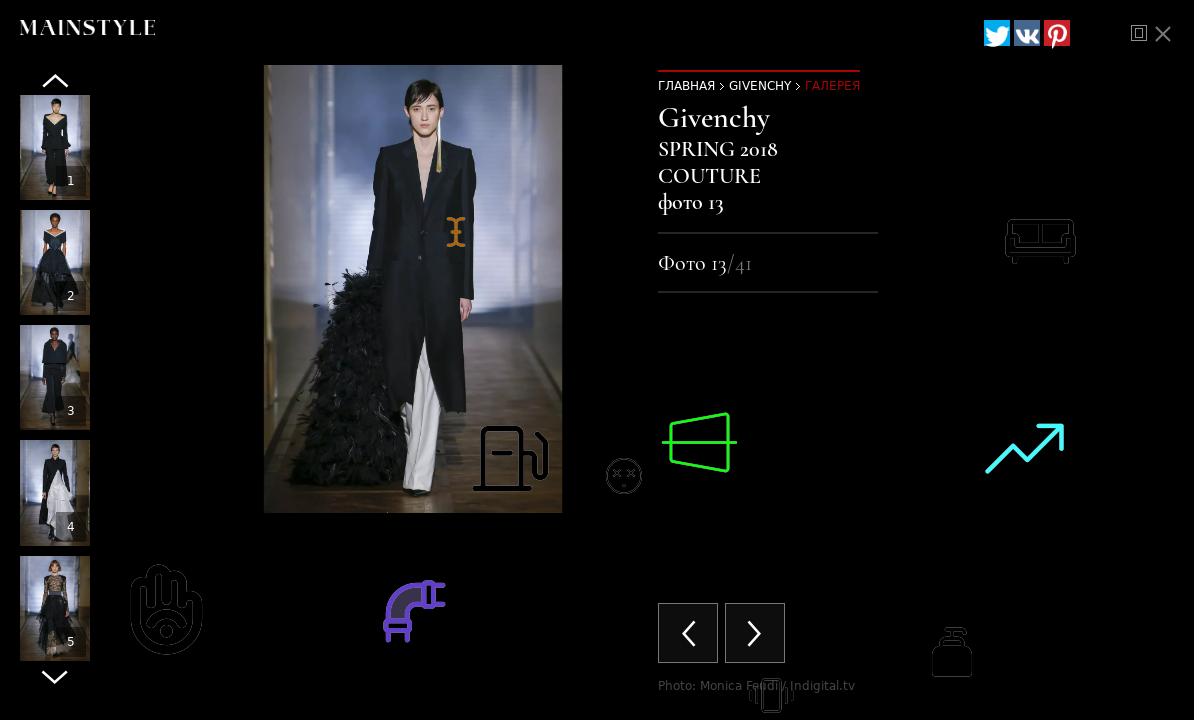 This screenshot has width=1194, height=720. What do you see at coordinates (624, 476) in the screenshot?
I see `indicates an error or failed action` at bounding box center [624, 476].